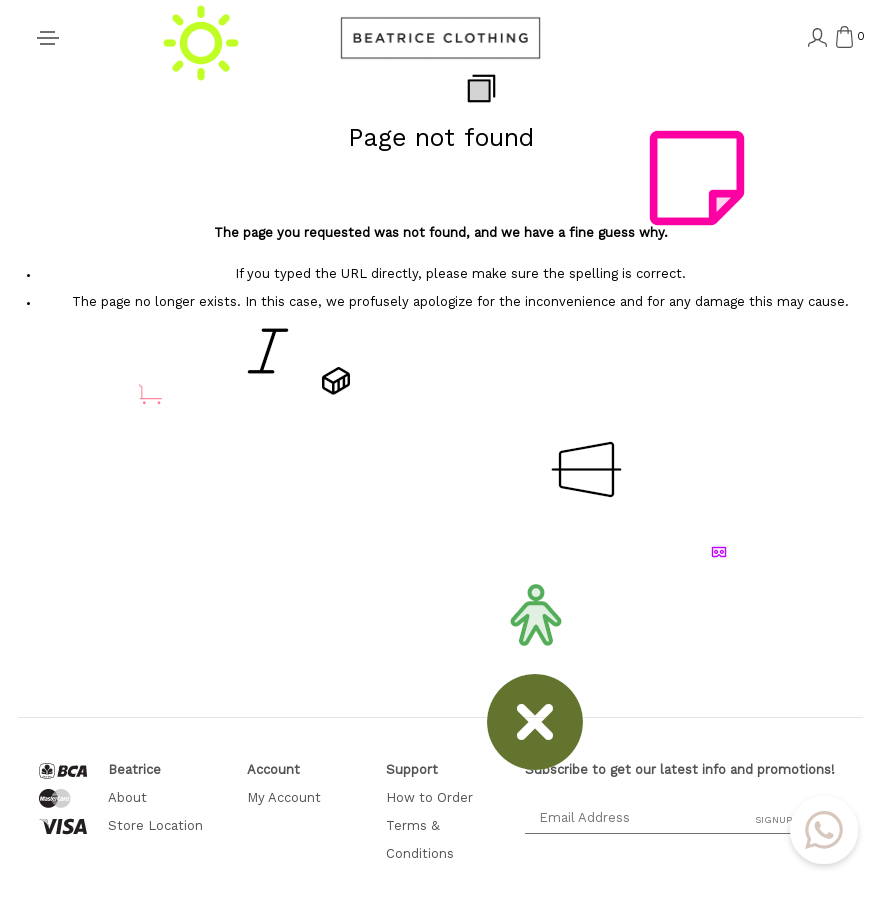 Image resolution: width=881 pixels, height=900 pixels. What do you see at coordinates (719, 552) in the screenshot?
I see `launch google cardboard VR experience` at bounding box center [719, 552].